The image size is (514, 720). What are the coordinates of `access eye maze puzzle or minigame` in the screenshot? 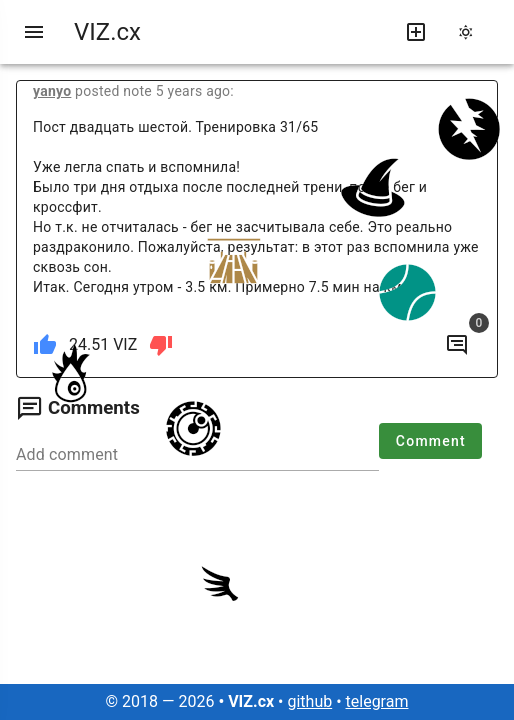 It's located at (193, 428).